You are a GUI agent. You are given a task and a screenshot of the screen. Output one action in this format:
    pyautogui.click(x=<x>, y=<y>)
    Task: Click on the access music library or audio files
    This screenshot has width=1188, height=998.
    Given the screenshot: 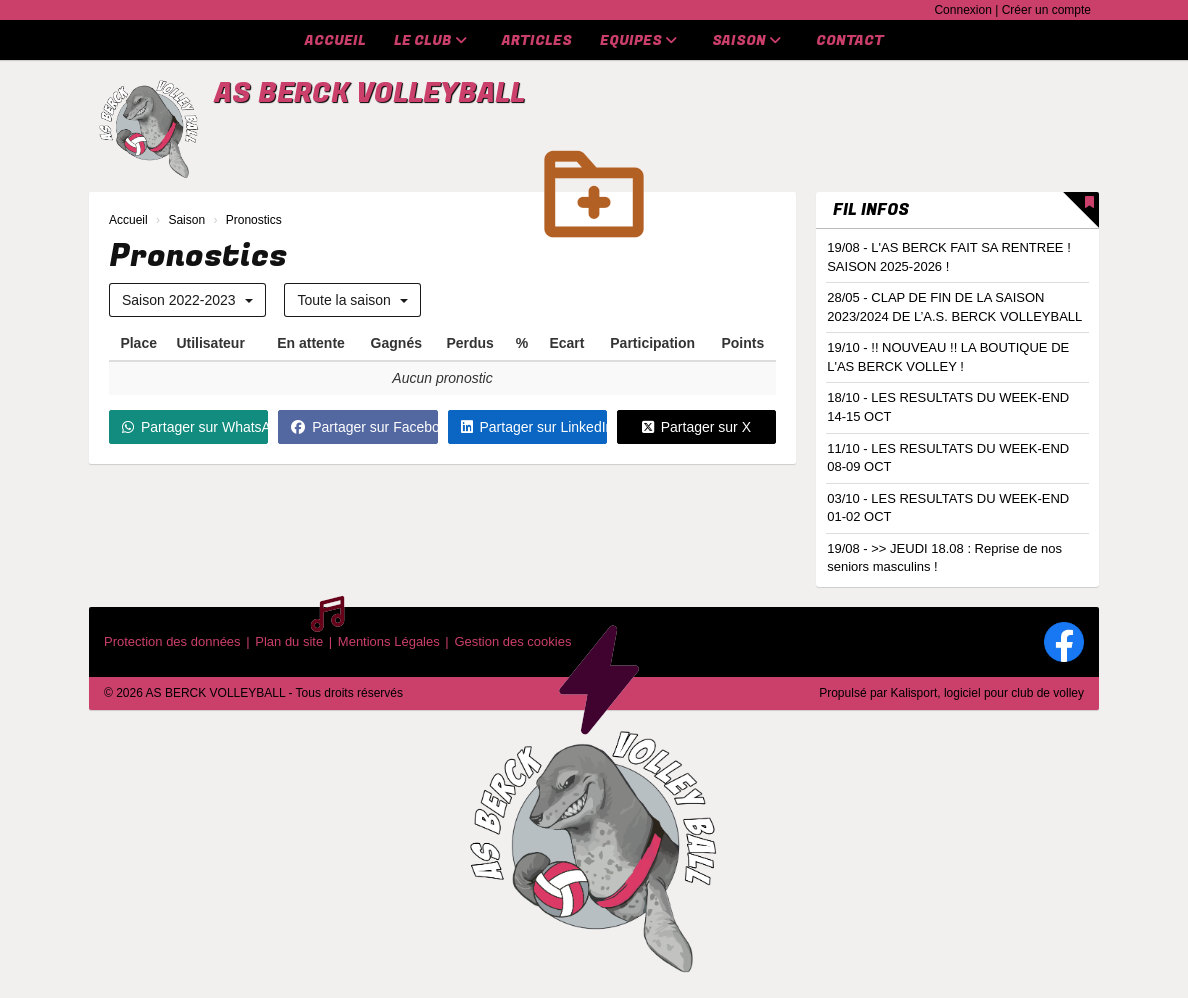 What is the action you would take?
    pyautogui.click(x=329, y=614)
    